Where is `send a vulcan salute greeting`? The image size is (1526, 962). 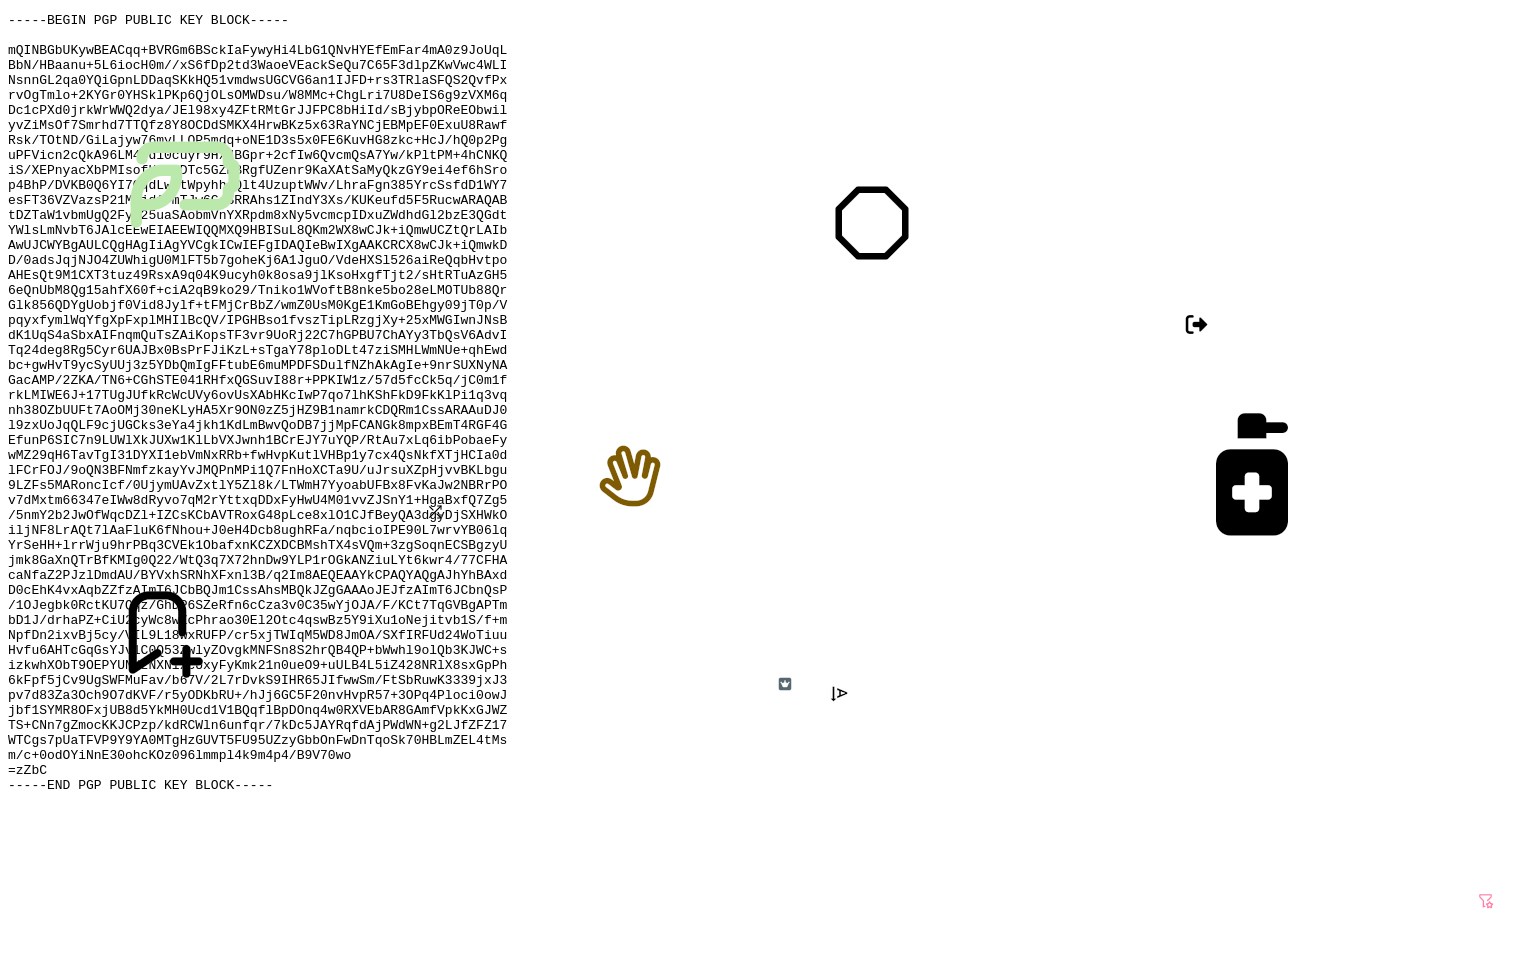
send a vulcan salute greeting is located at coordinates (630, 476).